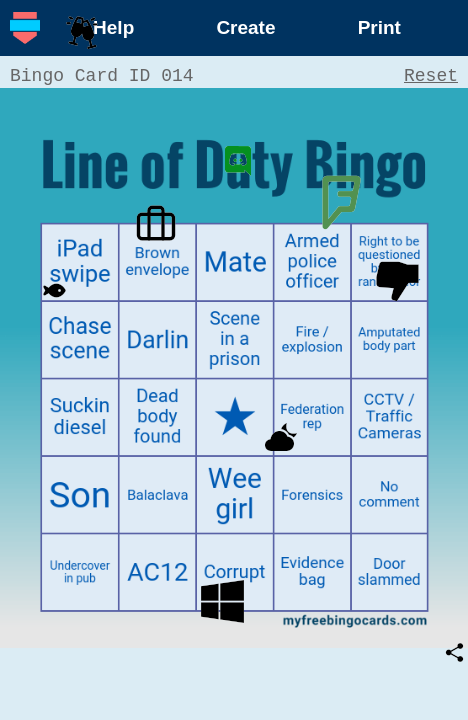  Describe the element at coordinates (397, 281) in the screenshot. I see `dislike or downvote content` at that location.